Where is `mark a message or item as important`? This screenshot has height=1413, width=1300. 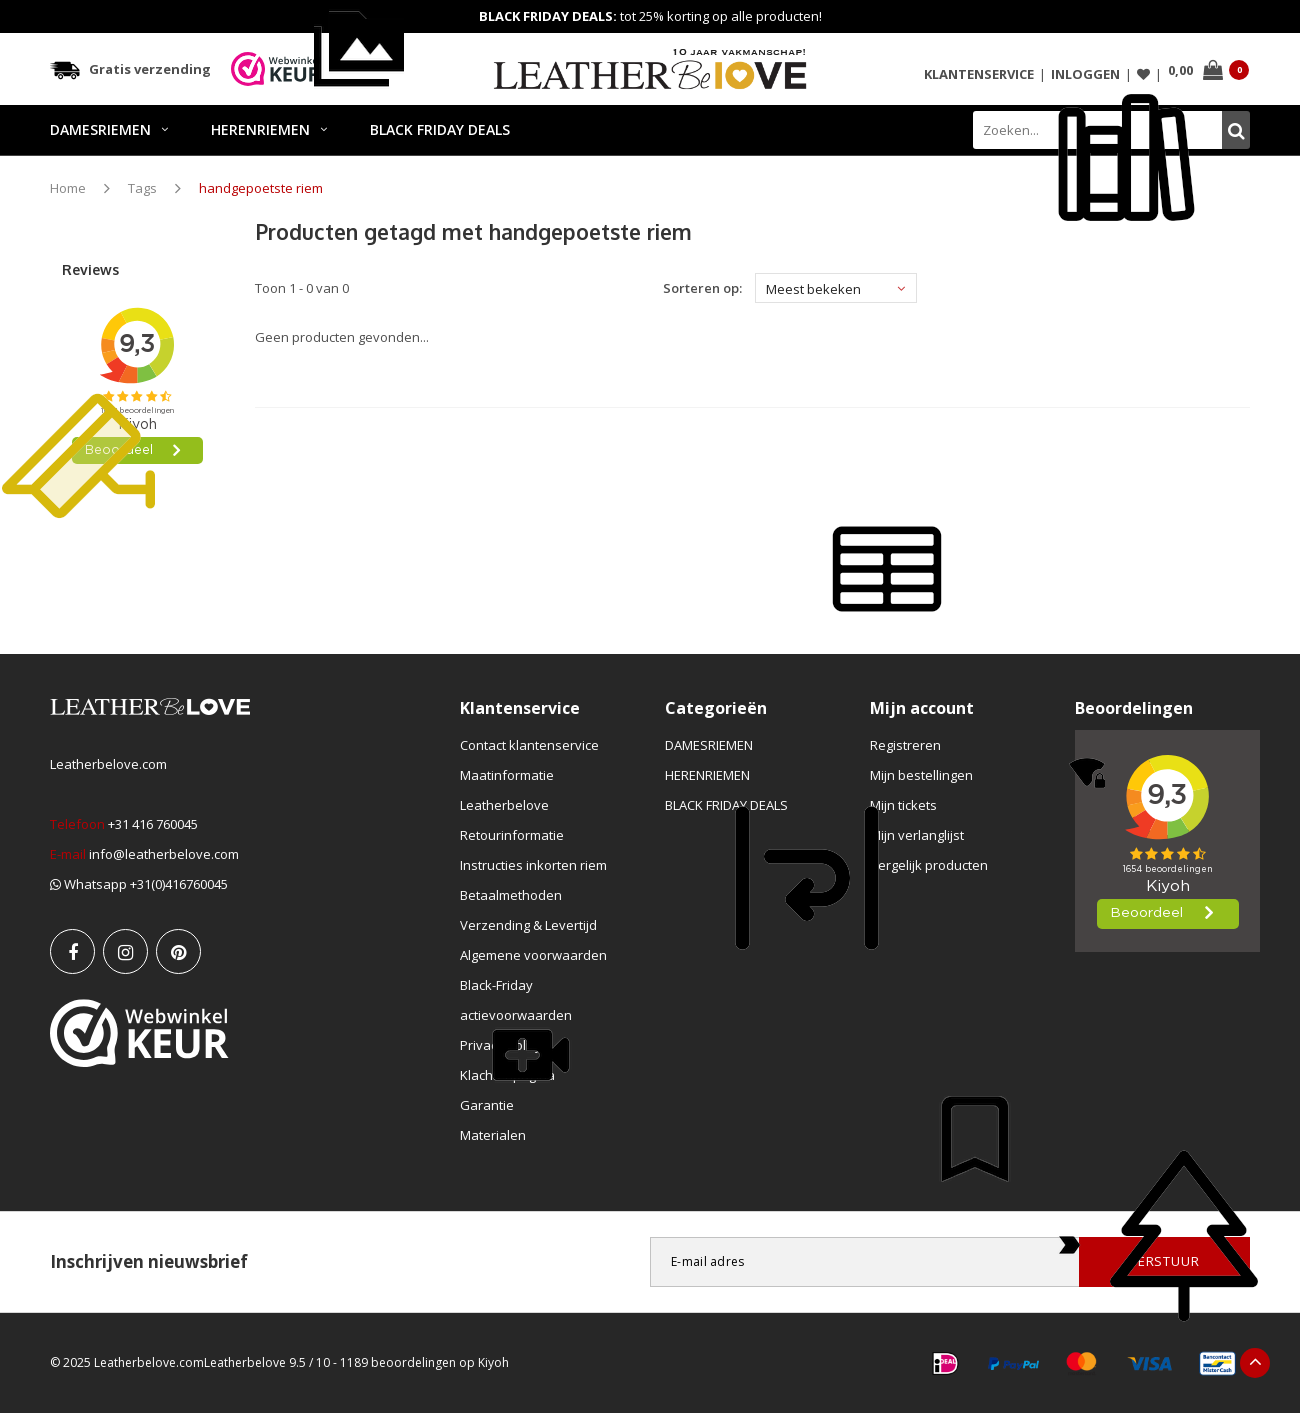
mark a message or item as important is located at coordinates (1069, 1245).